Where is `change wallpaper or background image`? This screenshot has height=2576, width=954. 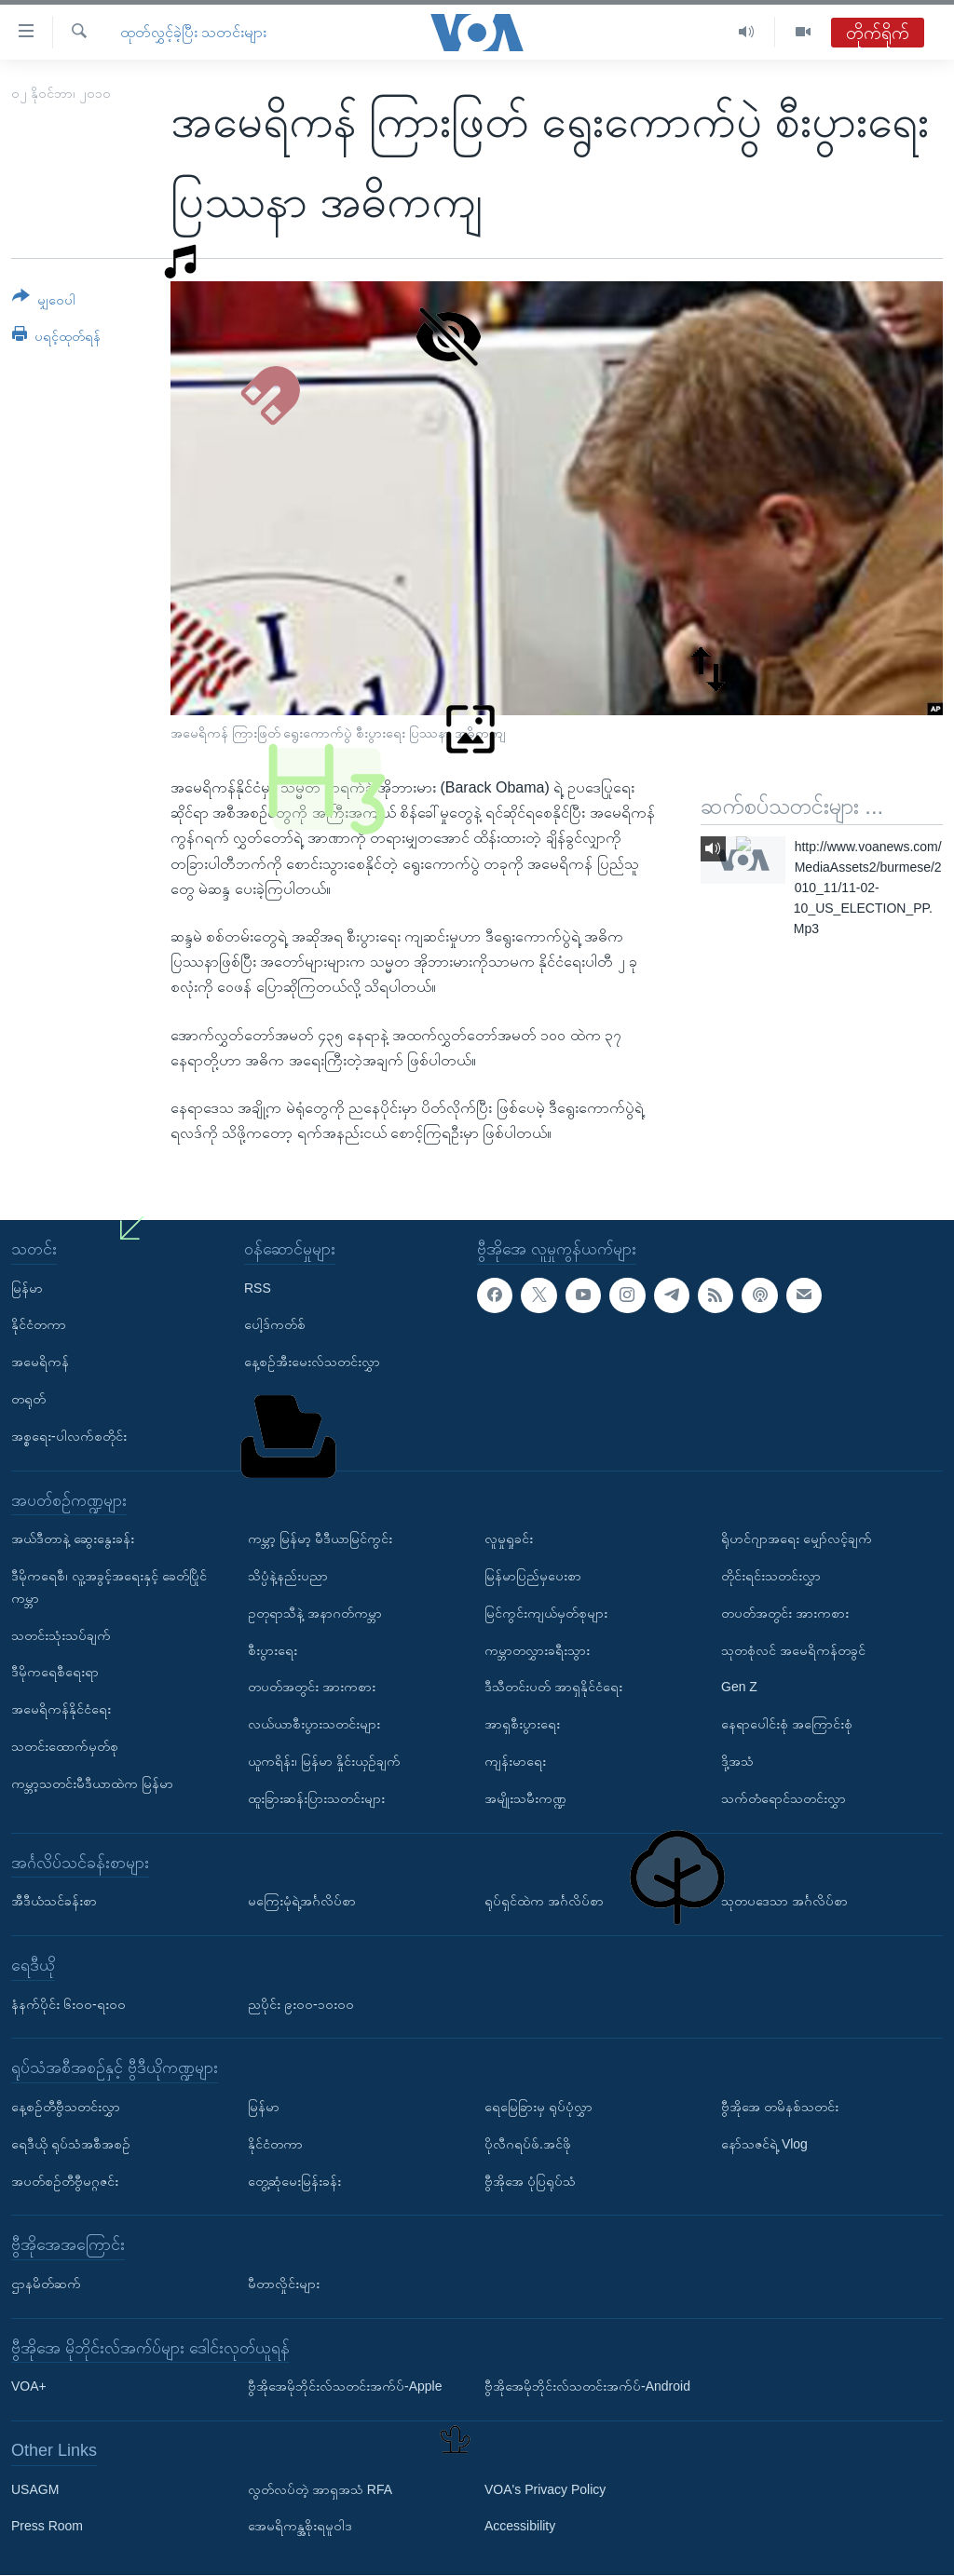 change wallpaper or background image is located at coordinates (470, 729).